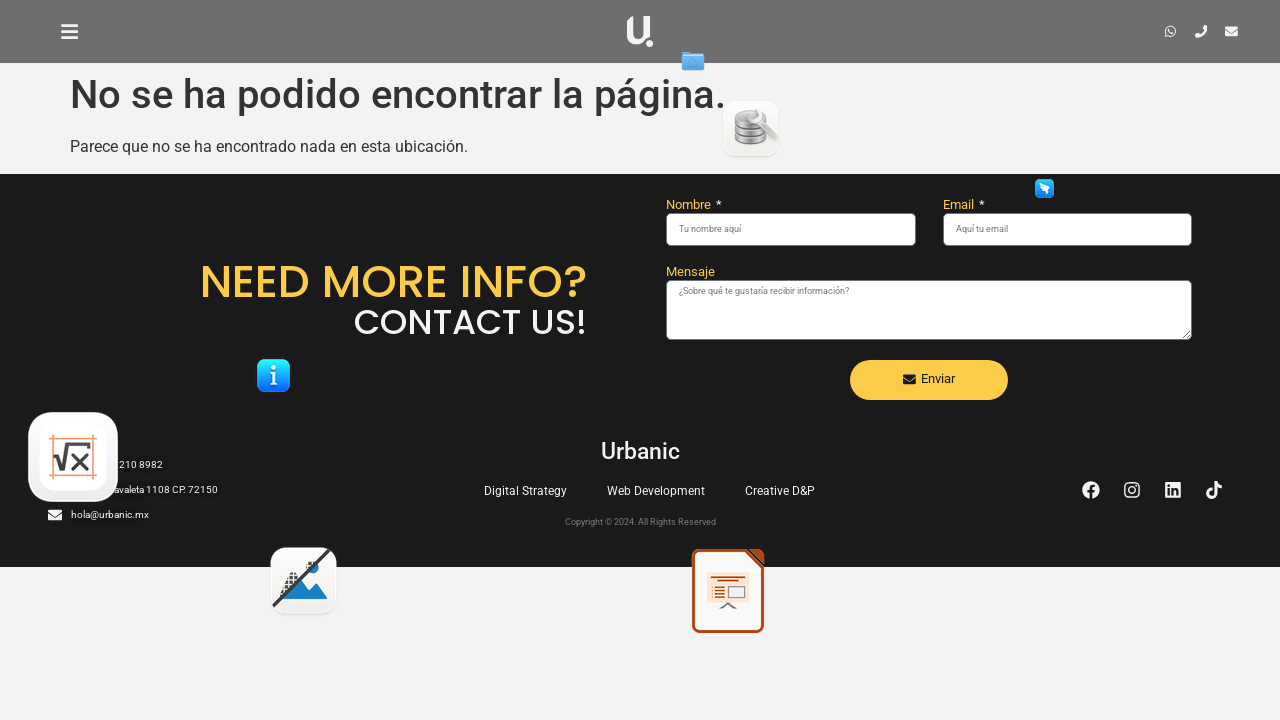 Image resolution: width=1280 pixels, height=720 pixels. I want to click on open a libreoffice impress presentation file, so click(728, 591).